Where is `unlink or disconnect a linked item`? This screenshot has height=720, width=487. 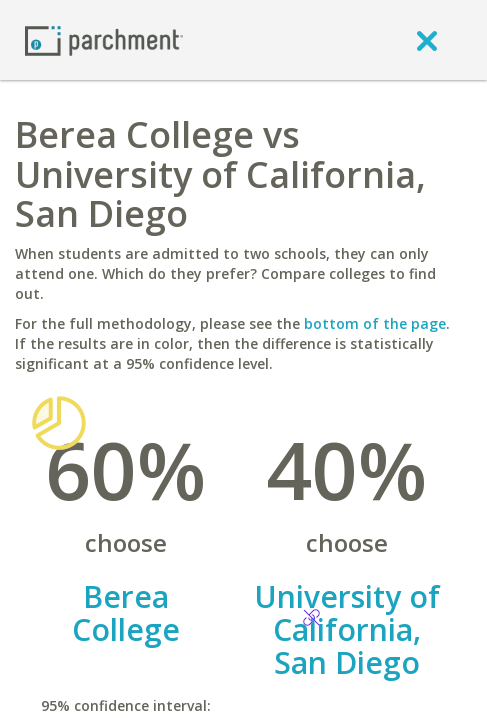 unlink or disconnect a linked item is located at coordinates (311, 617).